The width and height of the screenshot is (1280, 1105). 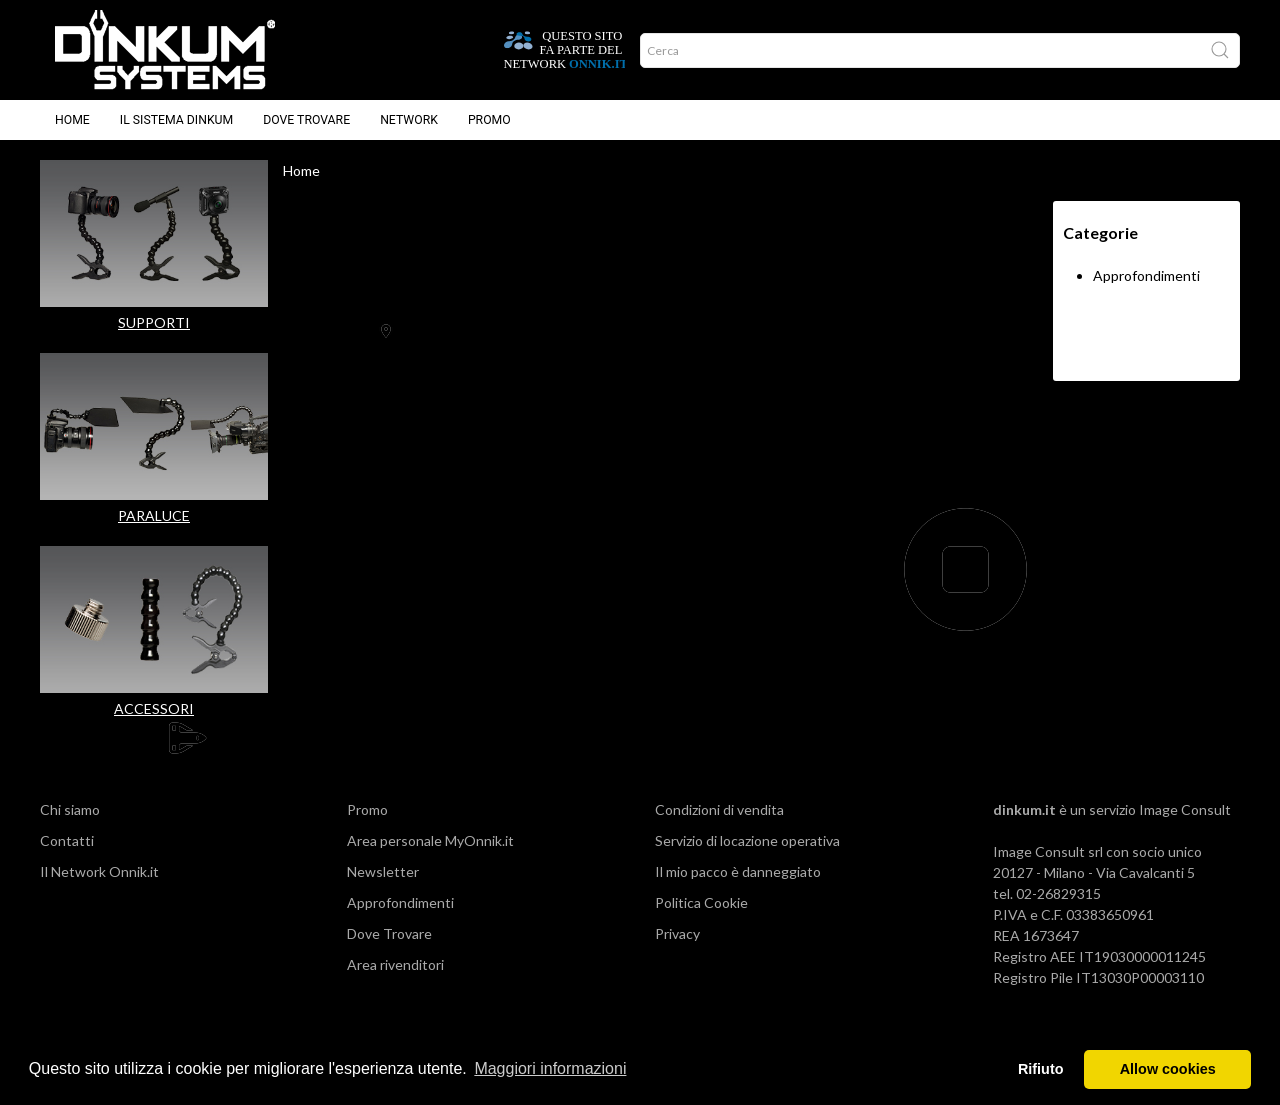 What do you see at coordinates (189, 738) in the screenshot?
I see `access space or aerospace-related content` at bounding box center [189, 738].